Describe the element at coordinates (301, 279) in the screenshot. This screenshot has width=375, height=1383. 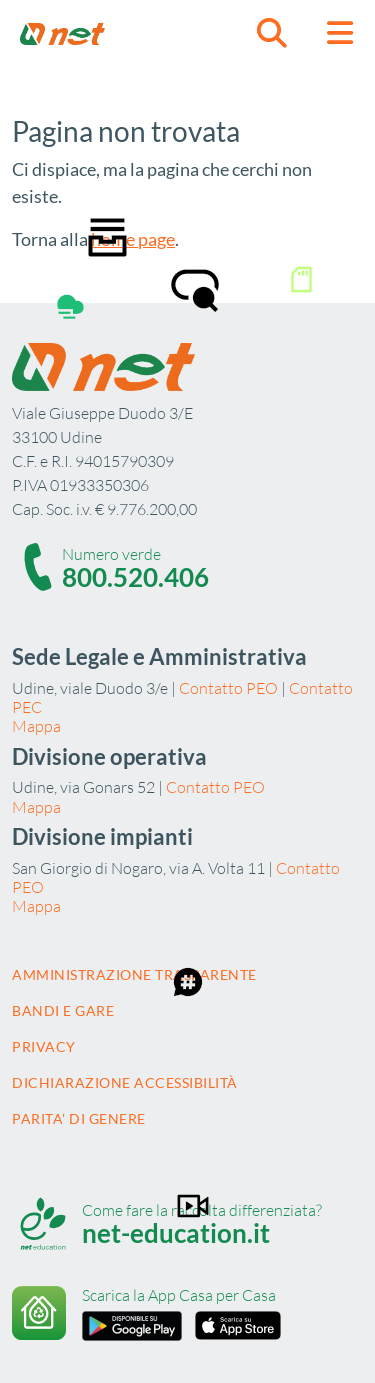
I see `access external storage or SD card settings` at that location.